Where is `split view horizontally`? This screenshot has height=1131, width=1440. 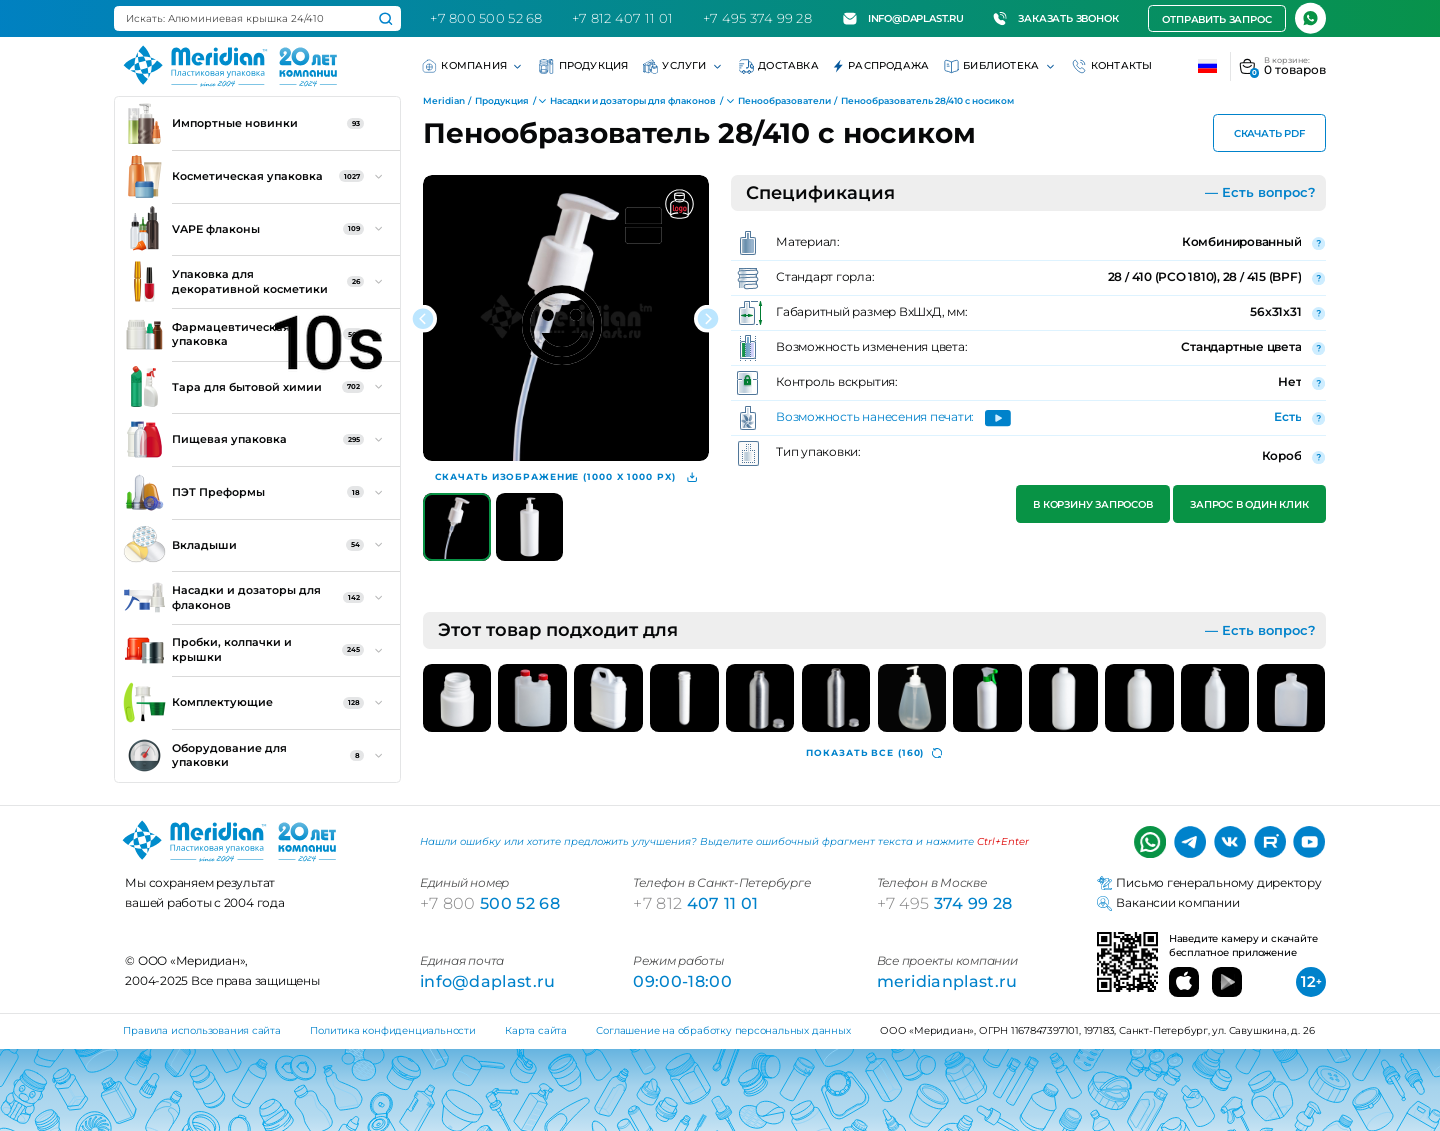 split view horizontally is located at coordinates (643, 225).